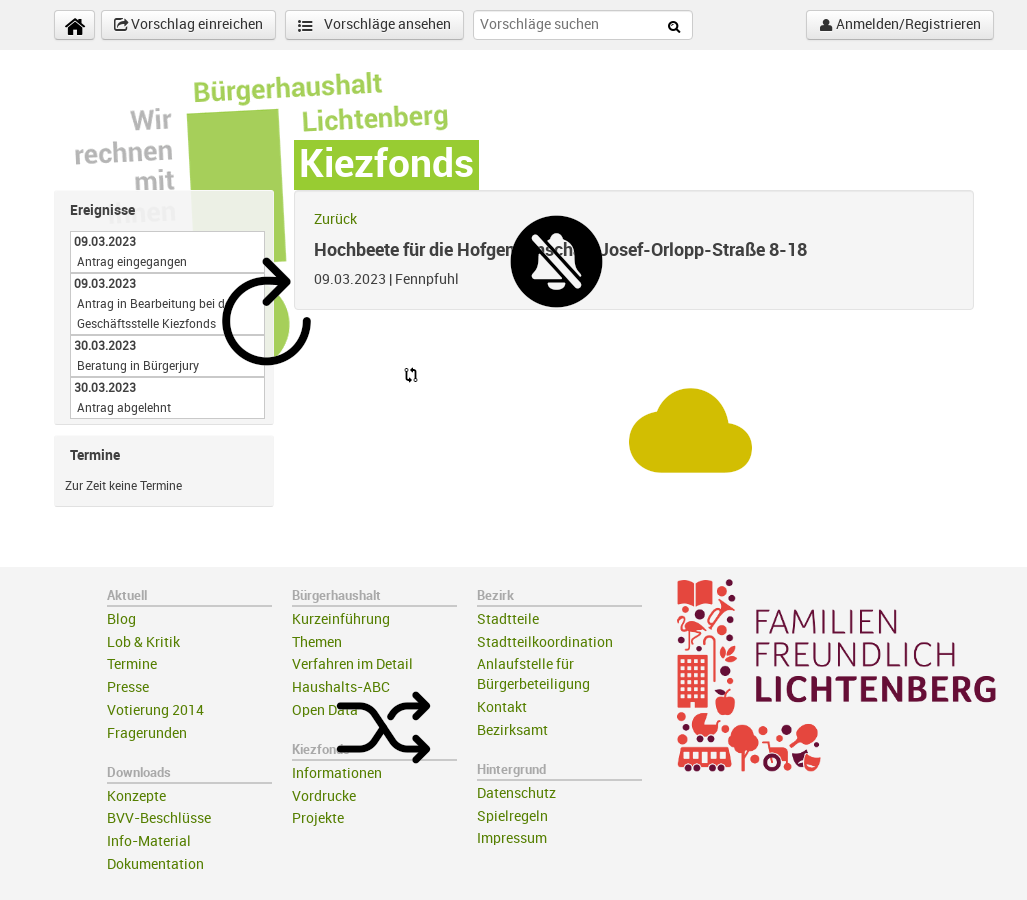  I want to click on refresh the current page or content, so click(266, 311).